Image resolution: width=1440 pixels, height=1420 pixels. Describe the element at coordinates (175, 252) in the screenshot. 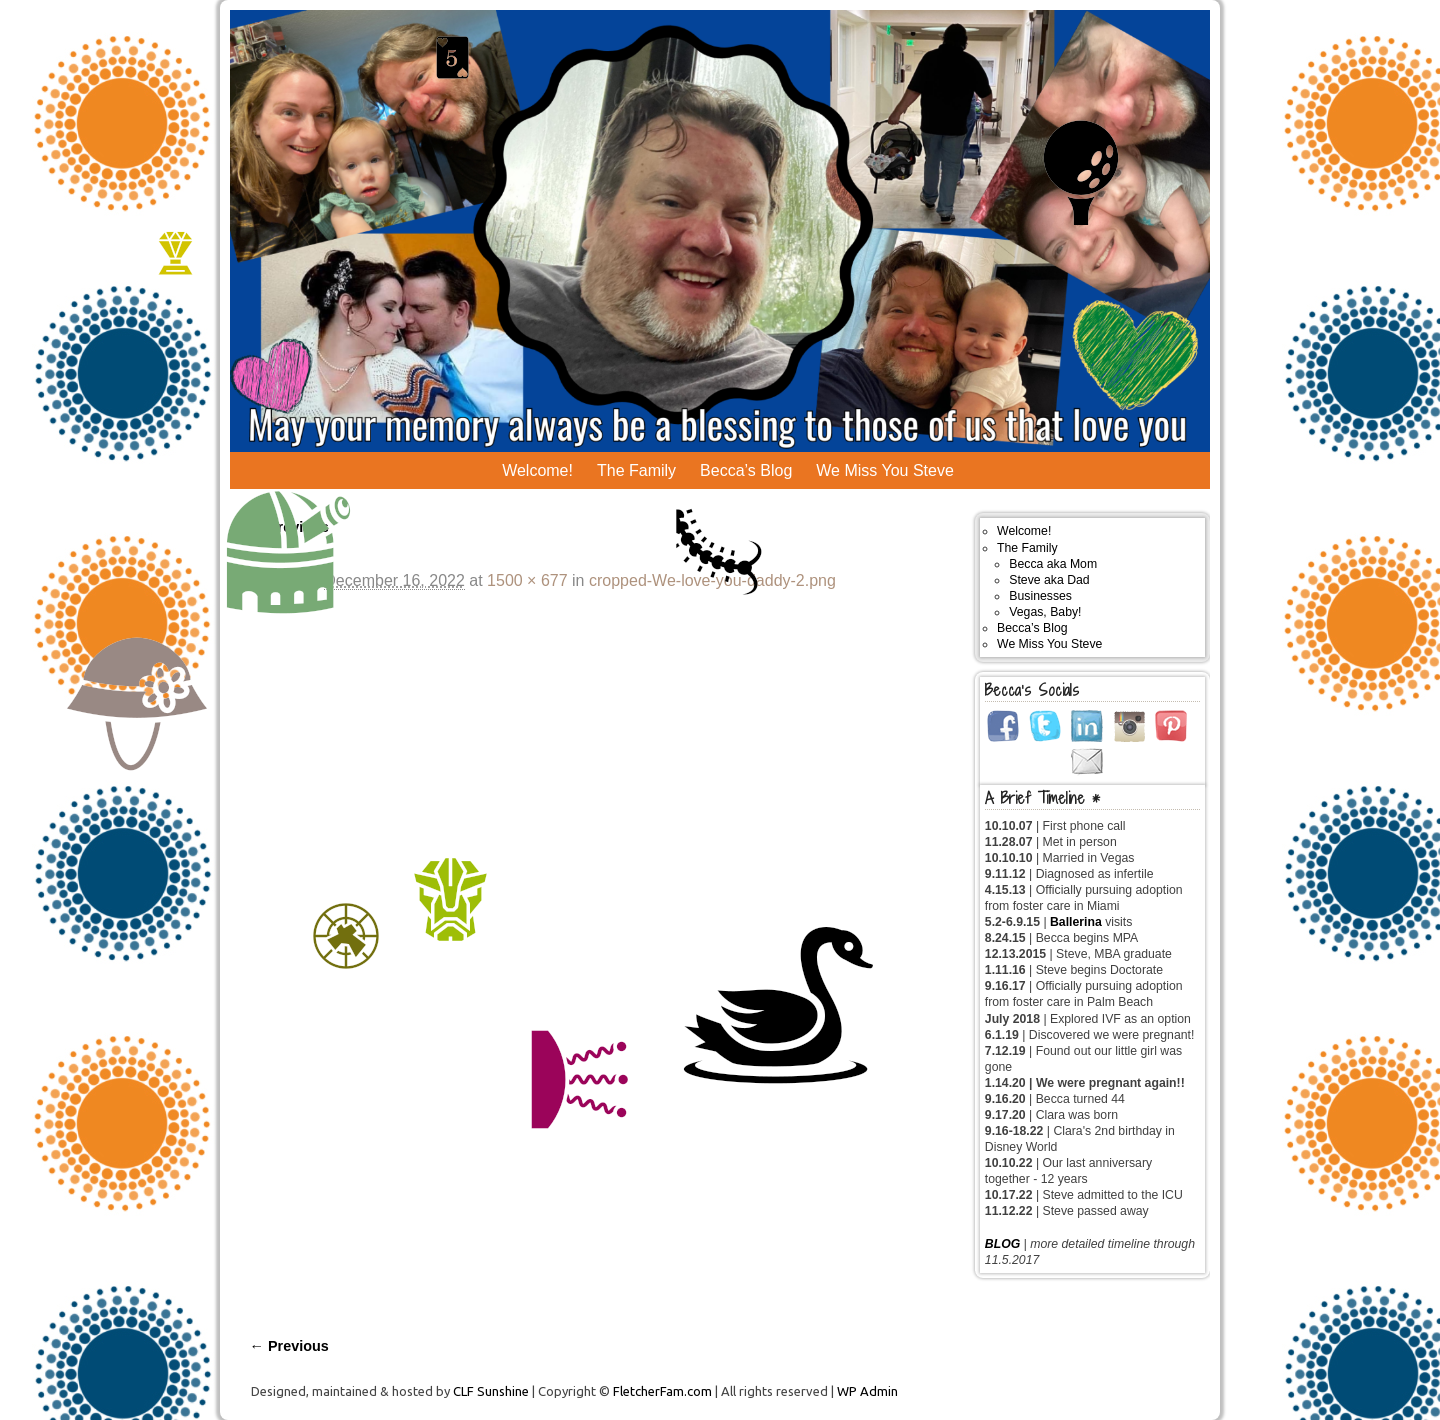

I see `view premium achievements or rewards` at that location.